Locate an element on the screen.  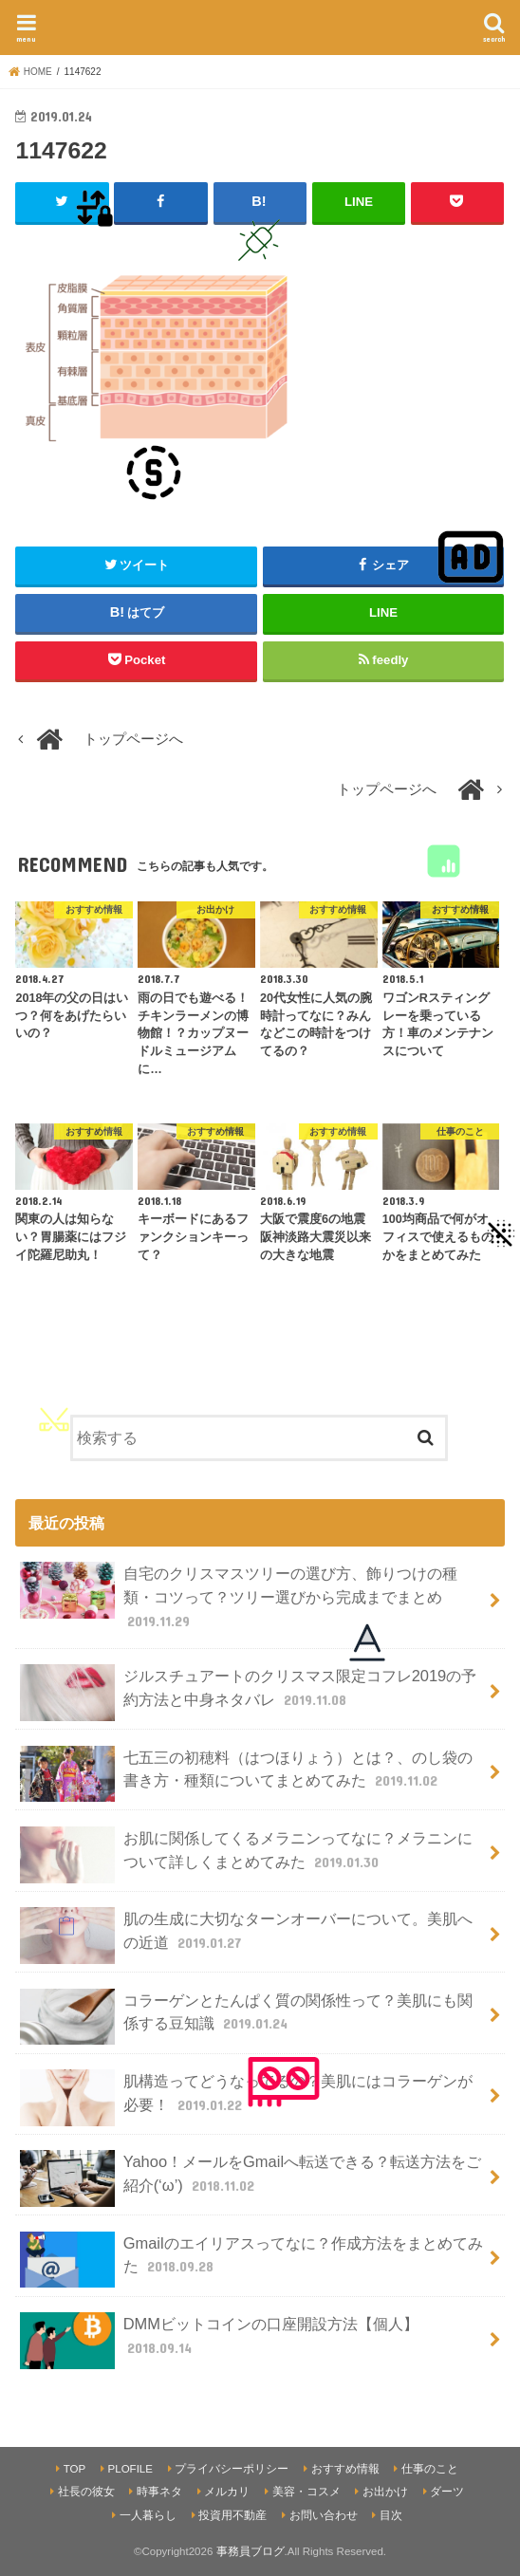
view graphics card or GPU information is located at coordinates (284, 2081).